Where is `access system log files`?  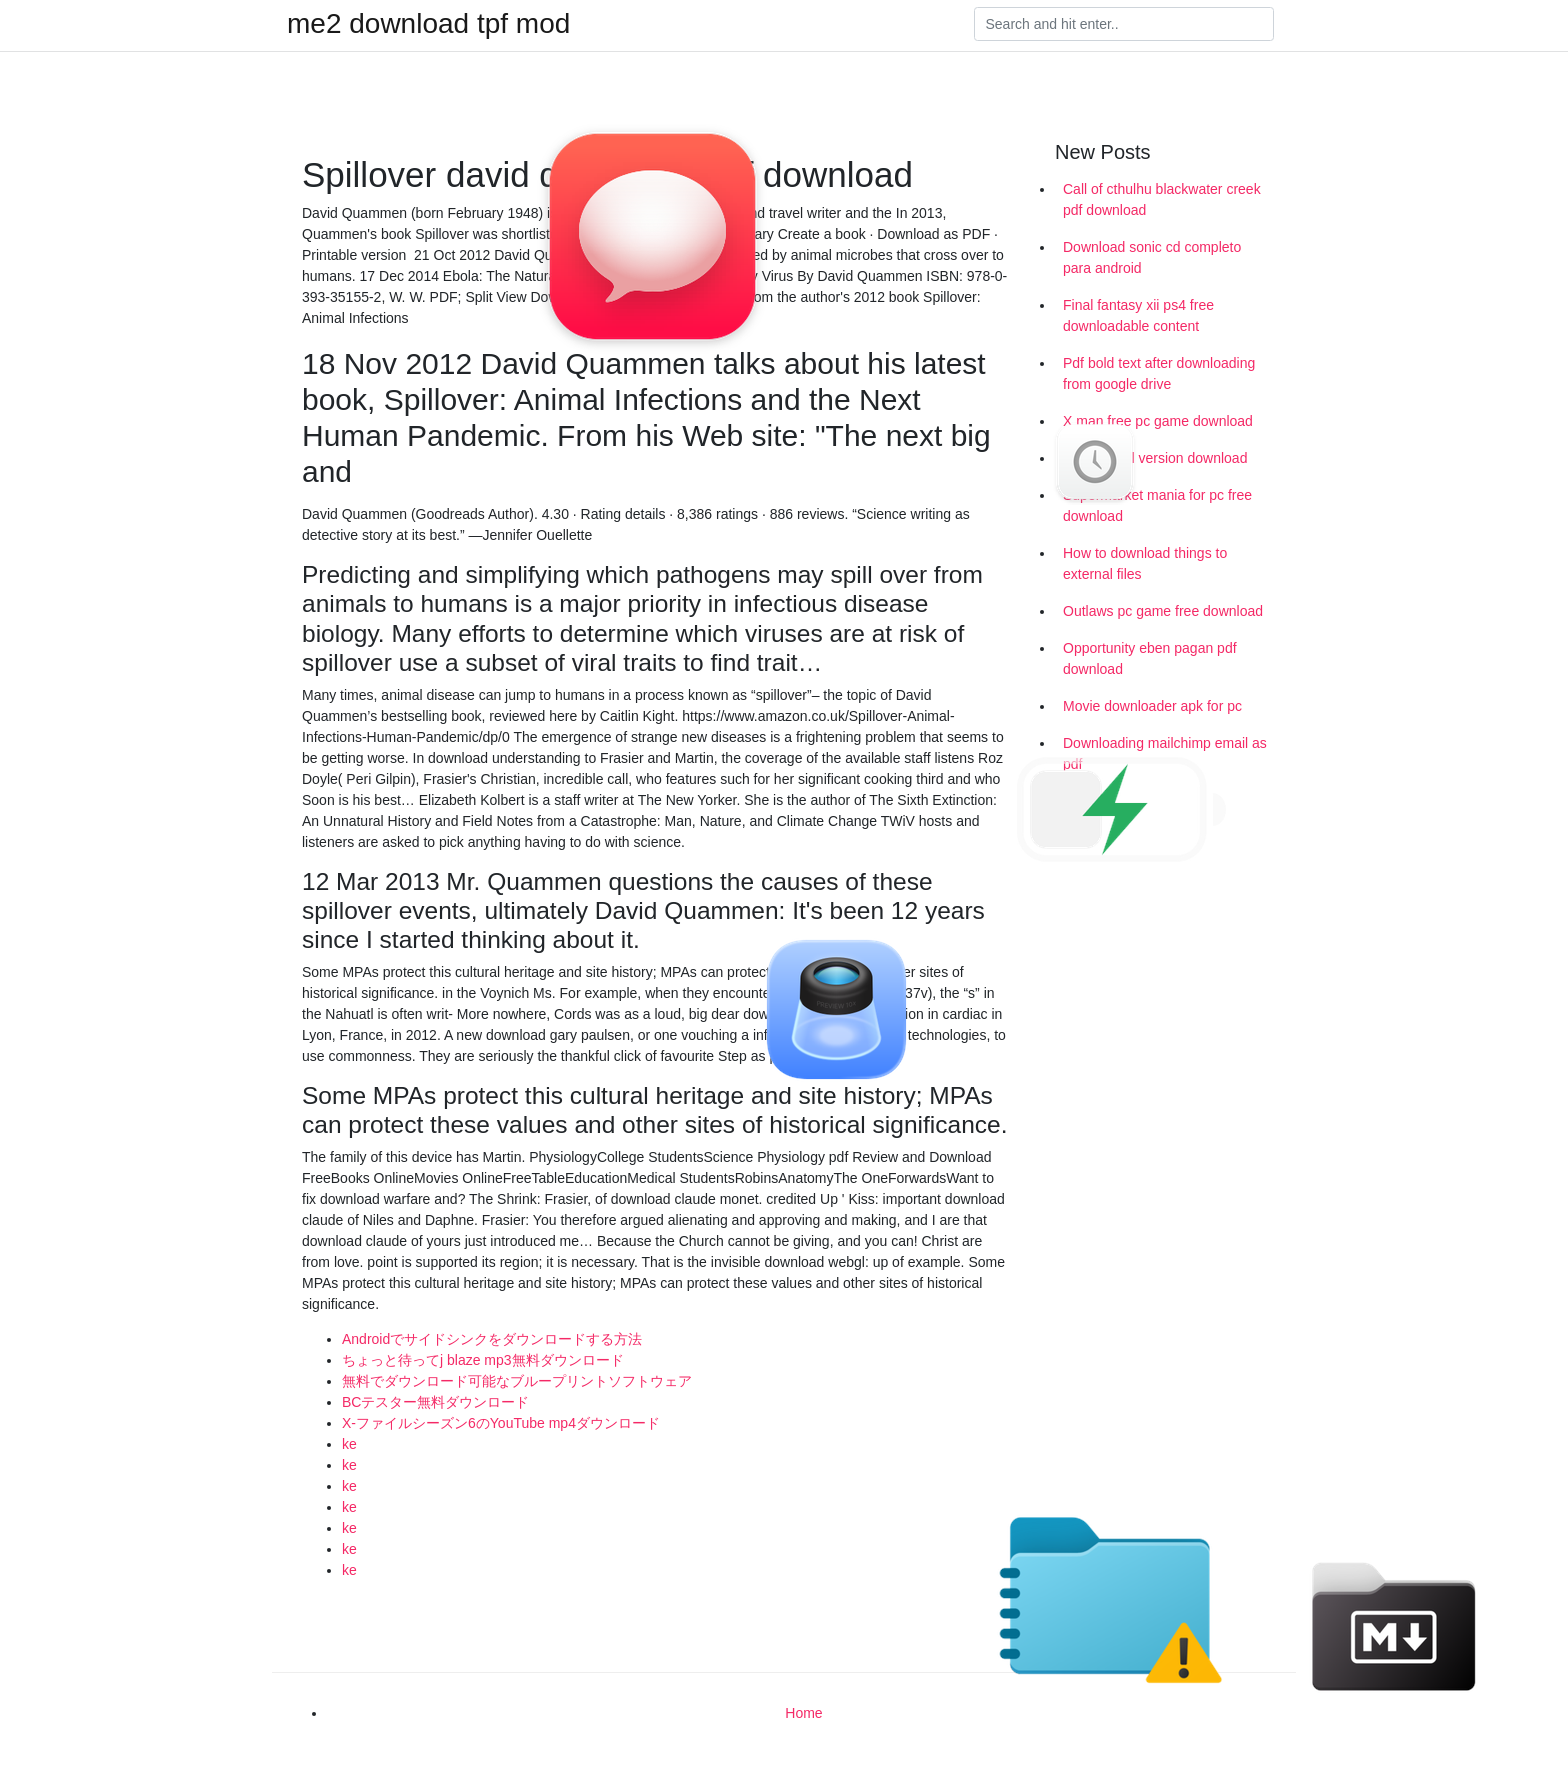 access system log files is located at coordinates (1109, 1601).